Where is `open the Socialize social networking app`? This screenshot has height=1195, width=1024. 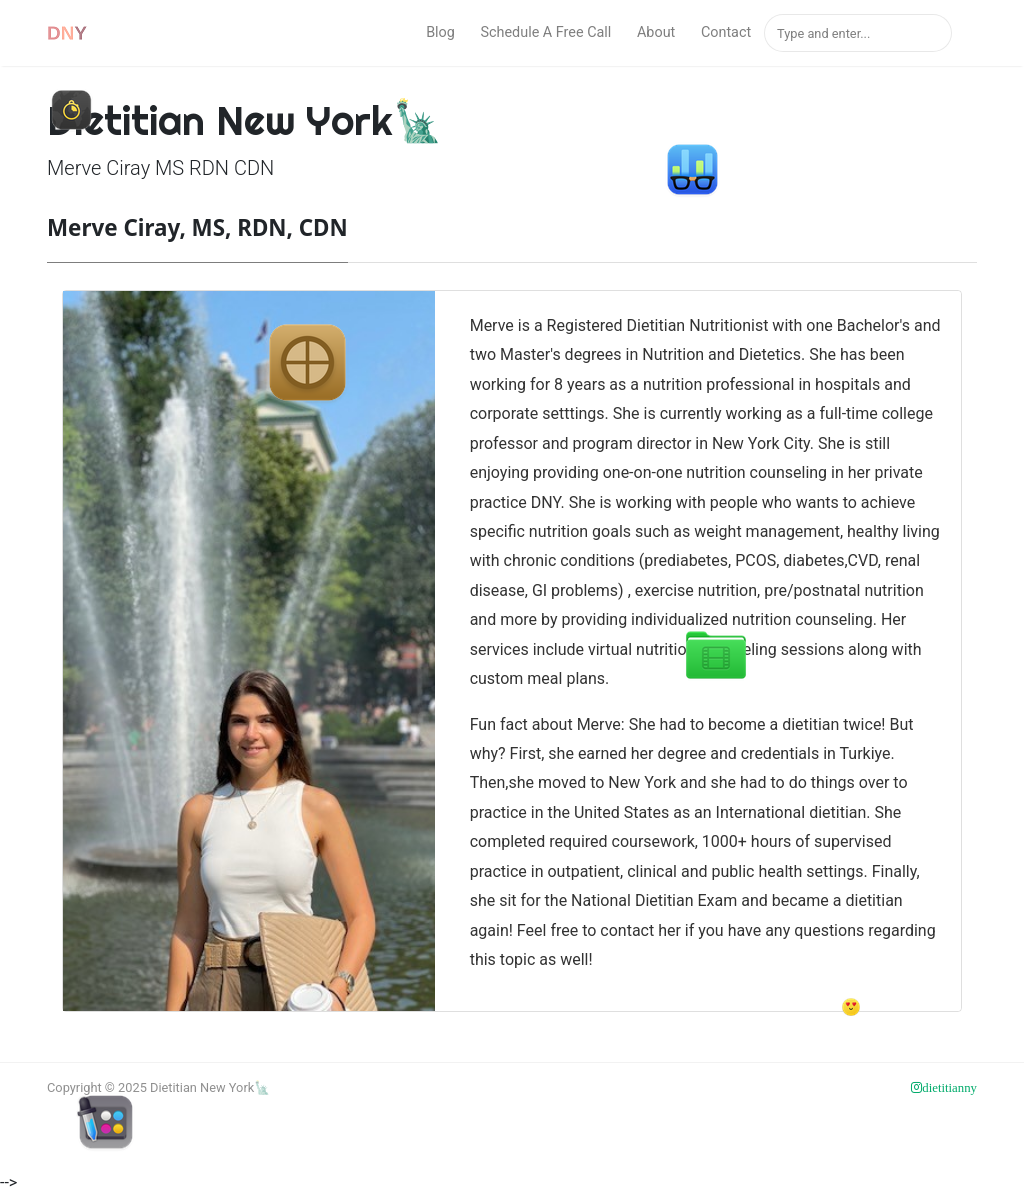
open the Socialize social networking app is located at coordinates (851, 1007).